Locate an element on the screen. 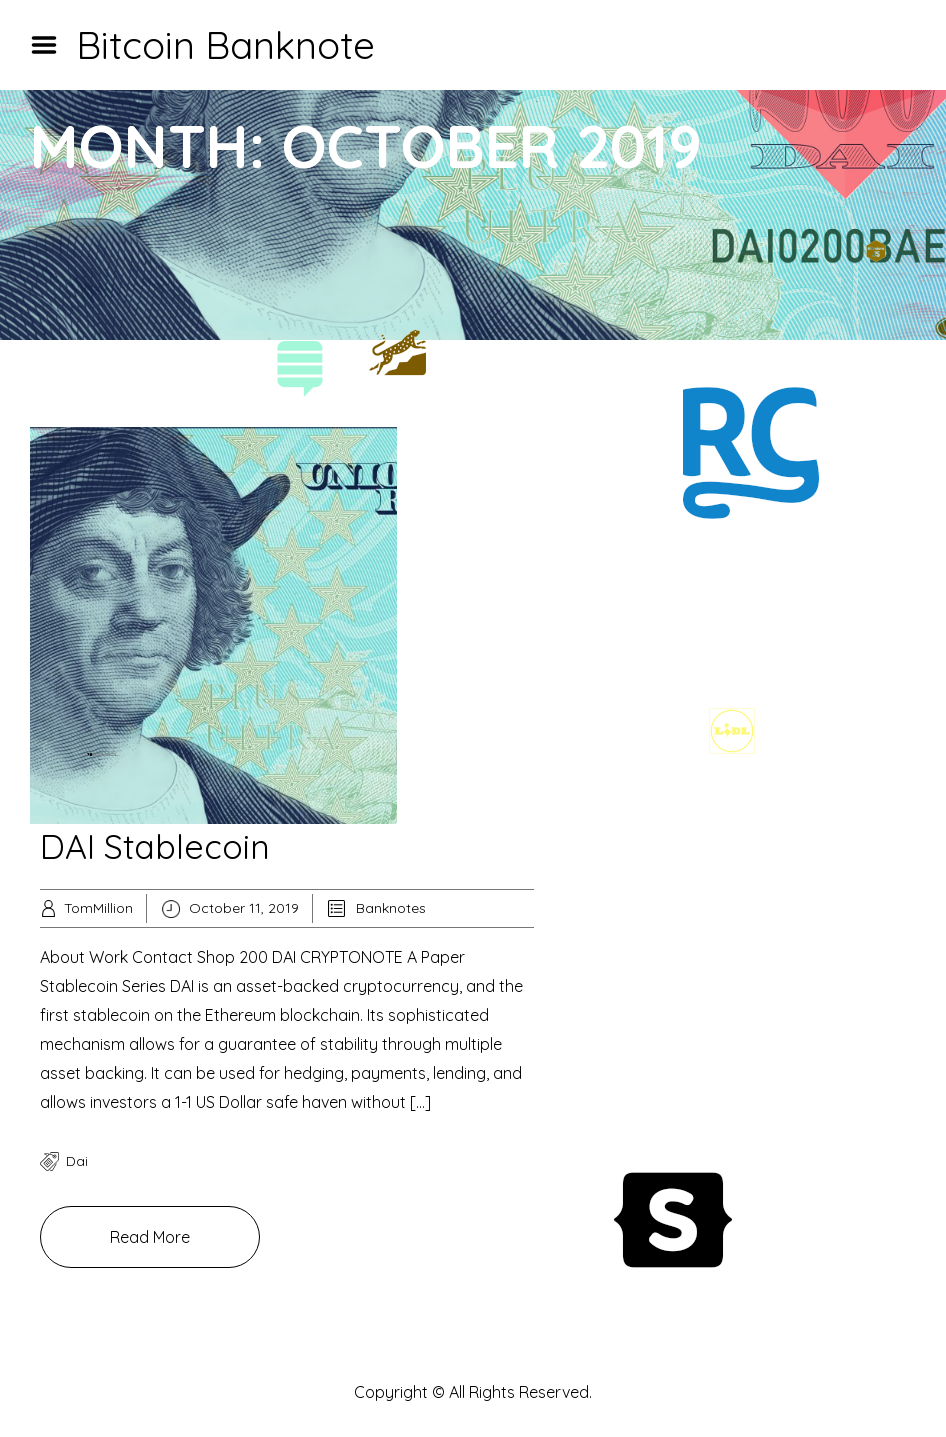 The height and width of the screenshot is (1437, 946). statamic content management system logo is located at coordinates (673, 1220).